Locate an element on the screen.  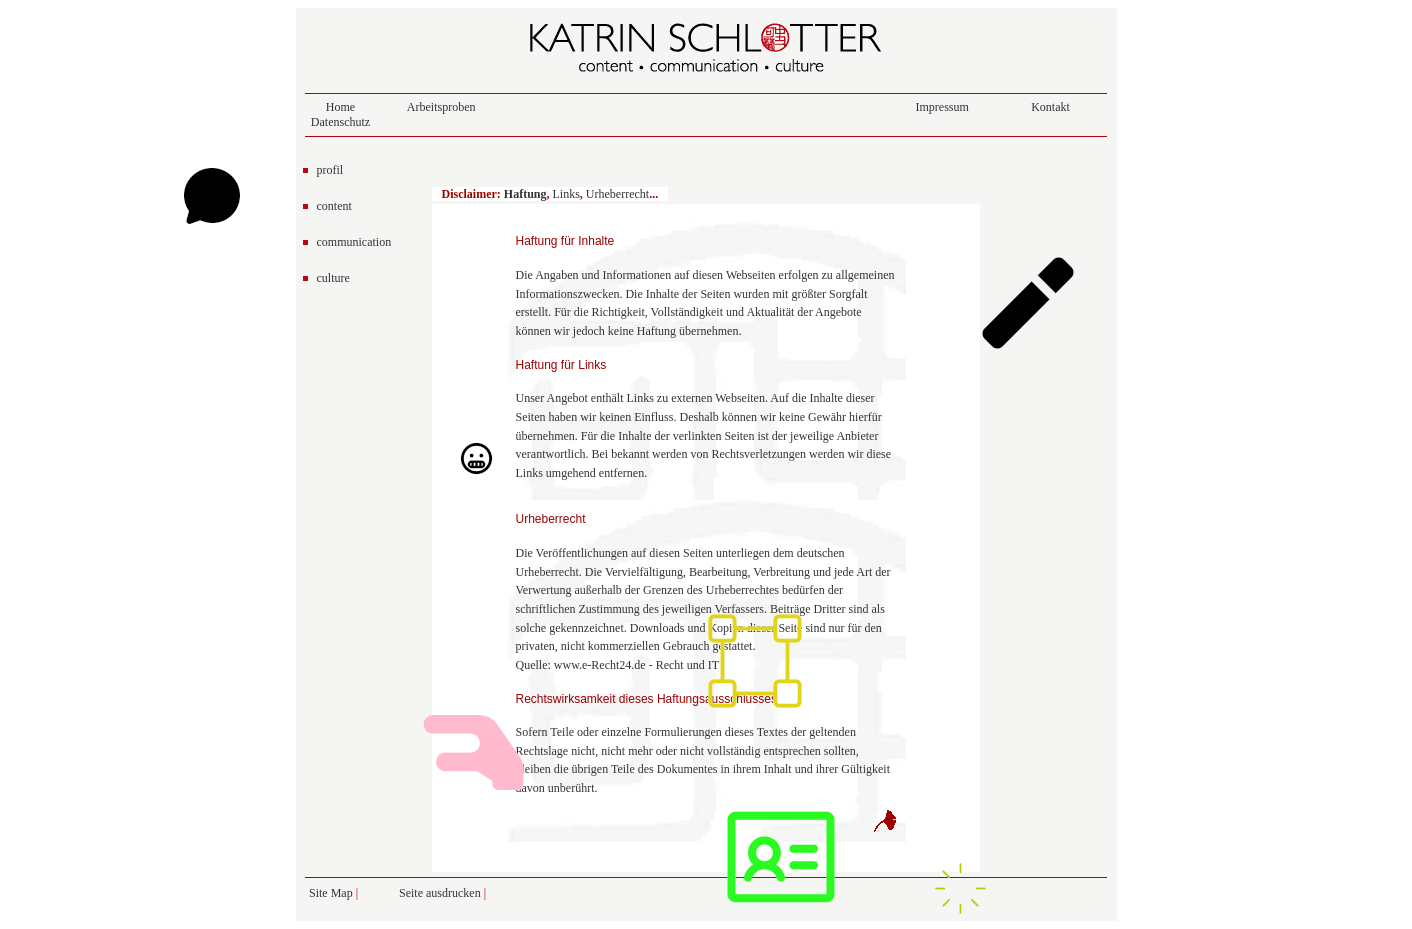
lizard gesture for rock-paper-scissors-lizard-spock game is located at coordinates (473, 752).